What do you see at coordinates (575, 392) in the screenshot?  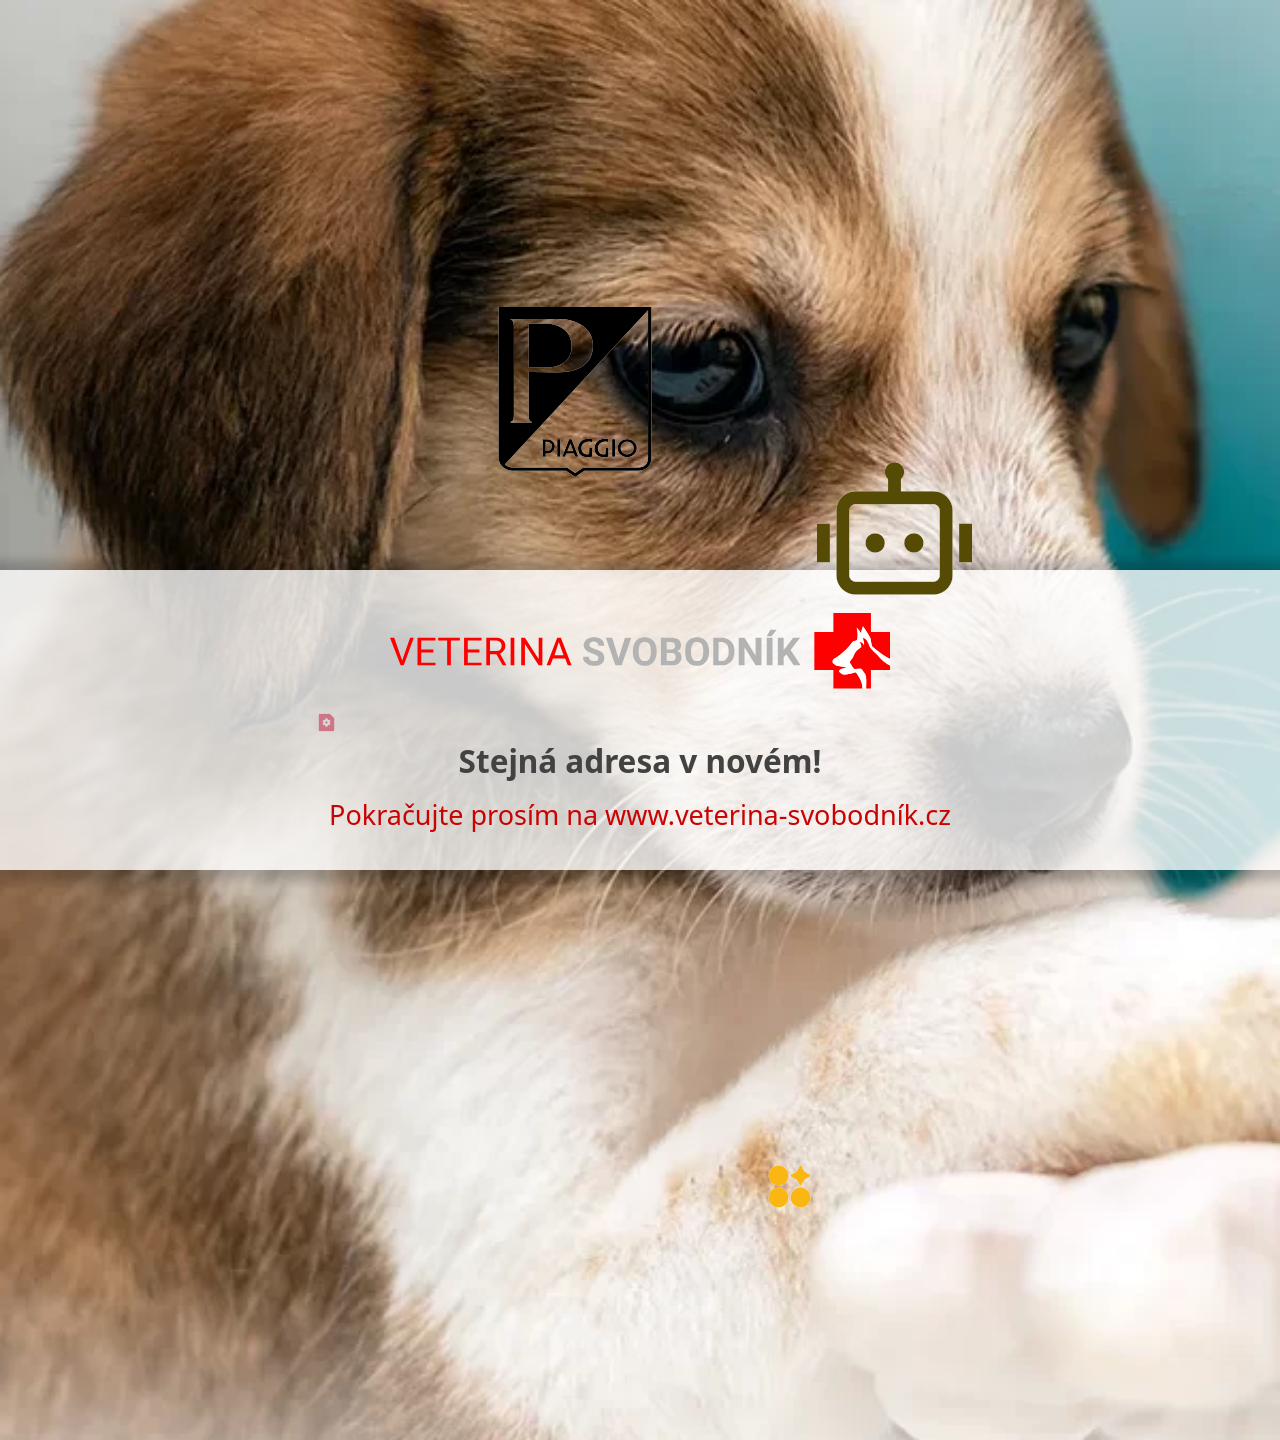 I see `Piaggio Group company logo` at bounding box center [575, 392].